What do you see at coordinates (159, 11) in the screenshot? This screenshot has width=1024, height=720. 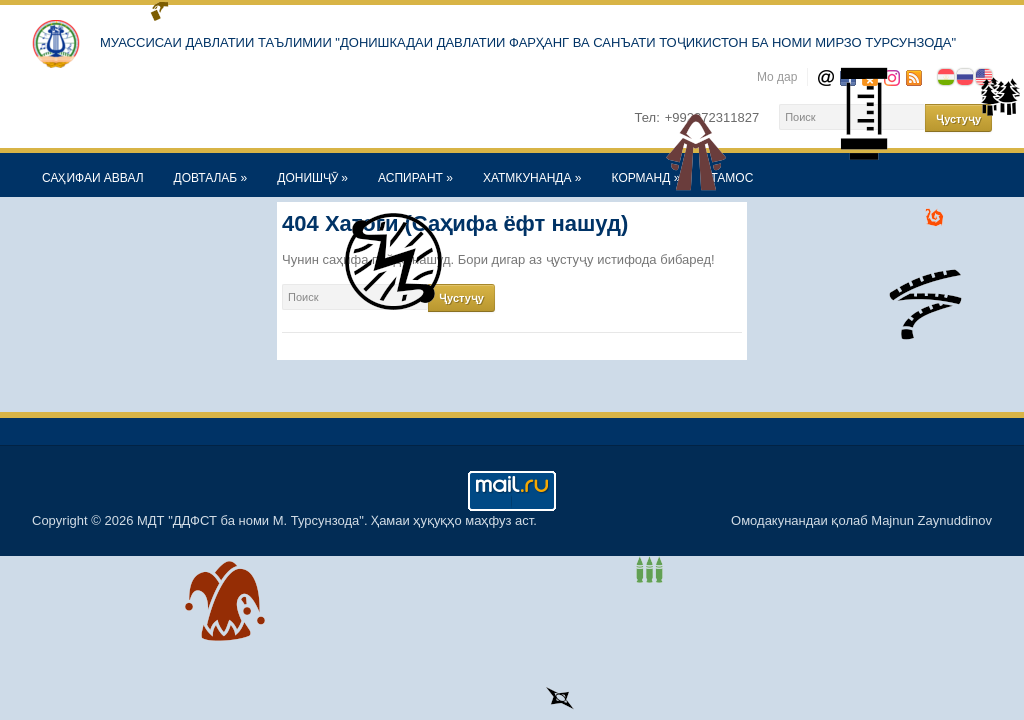 I see `play a card from your hand` at bounding box center [159, 11].